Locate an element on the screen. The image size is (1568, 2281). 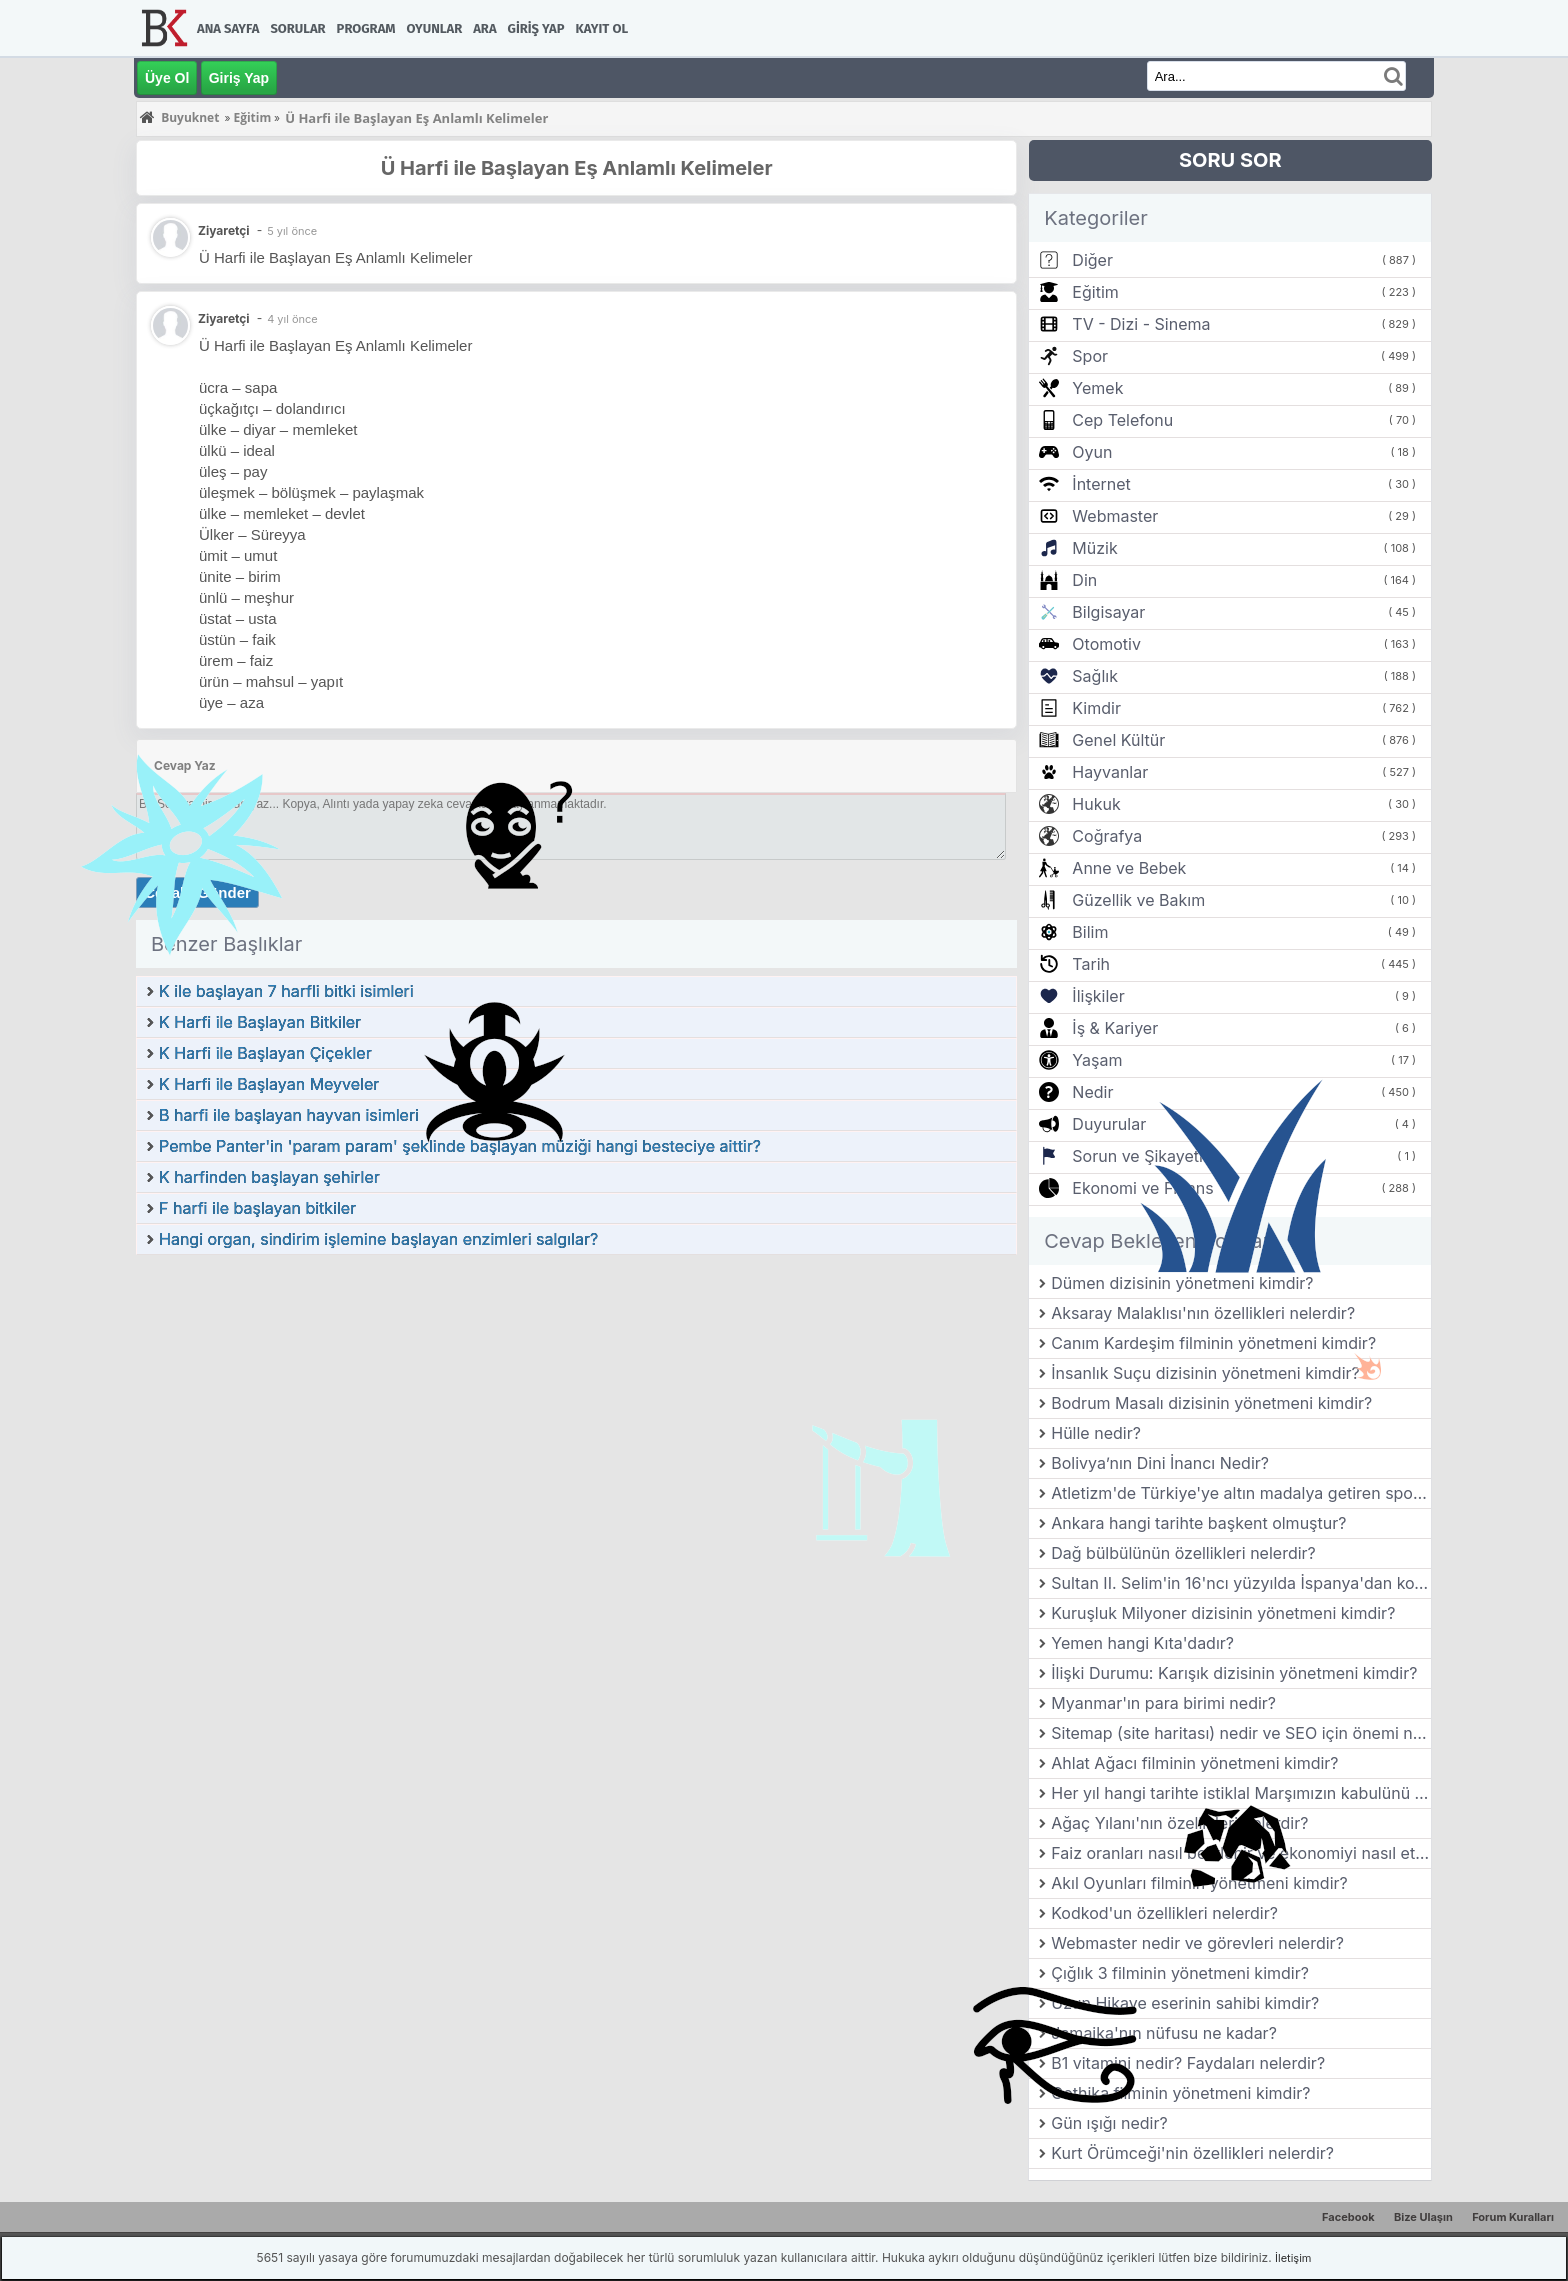
abstract game character or creature icon is located at coordinates (494, 1072).